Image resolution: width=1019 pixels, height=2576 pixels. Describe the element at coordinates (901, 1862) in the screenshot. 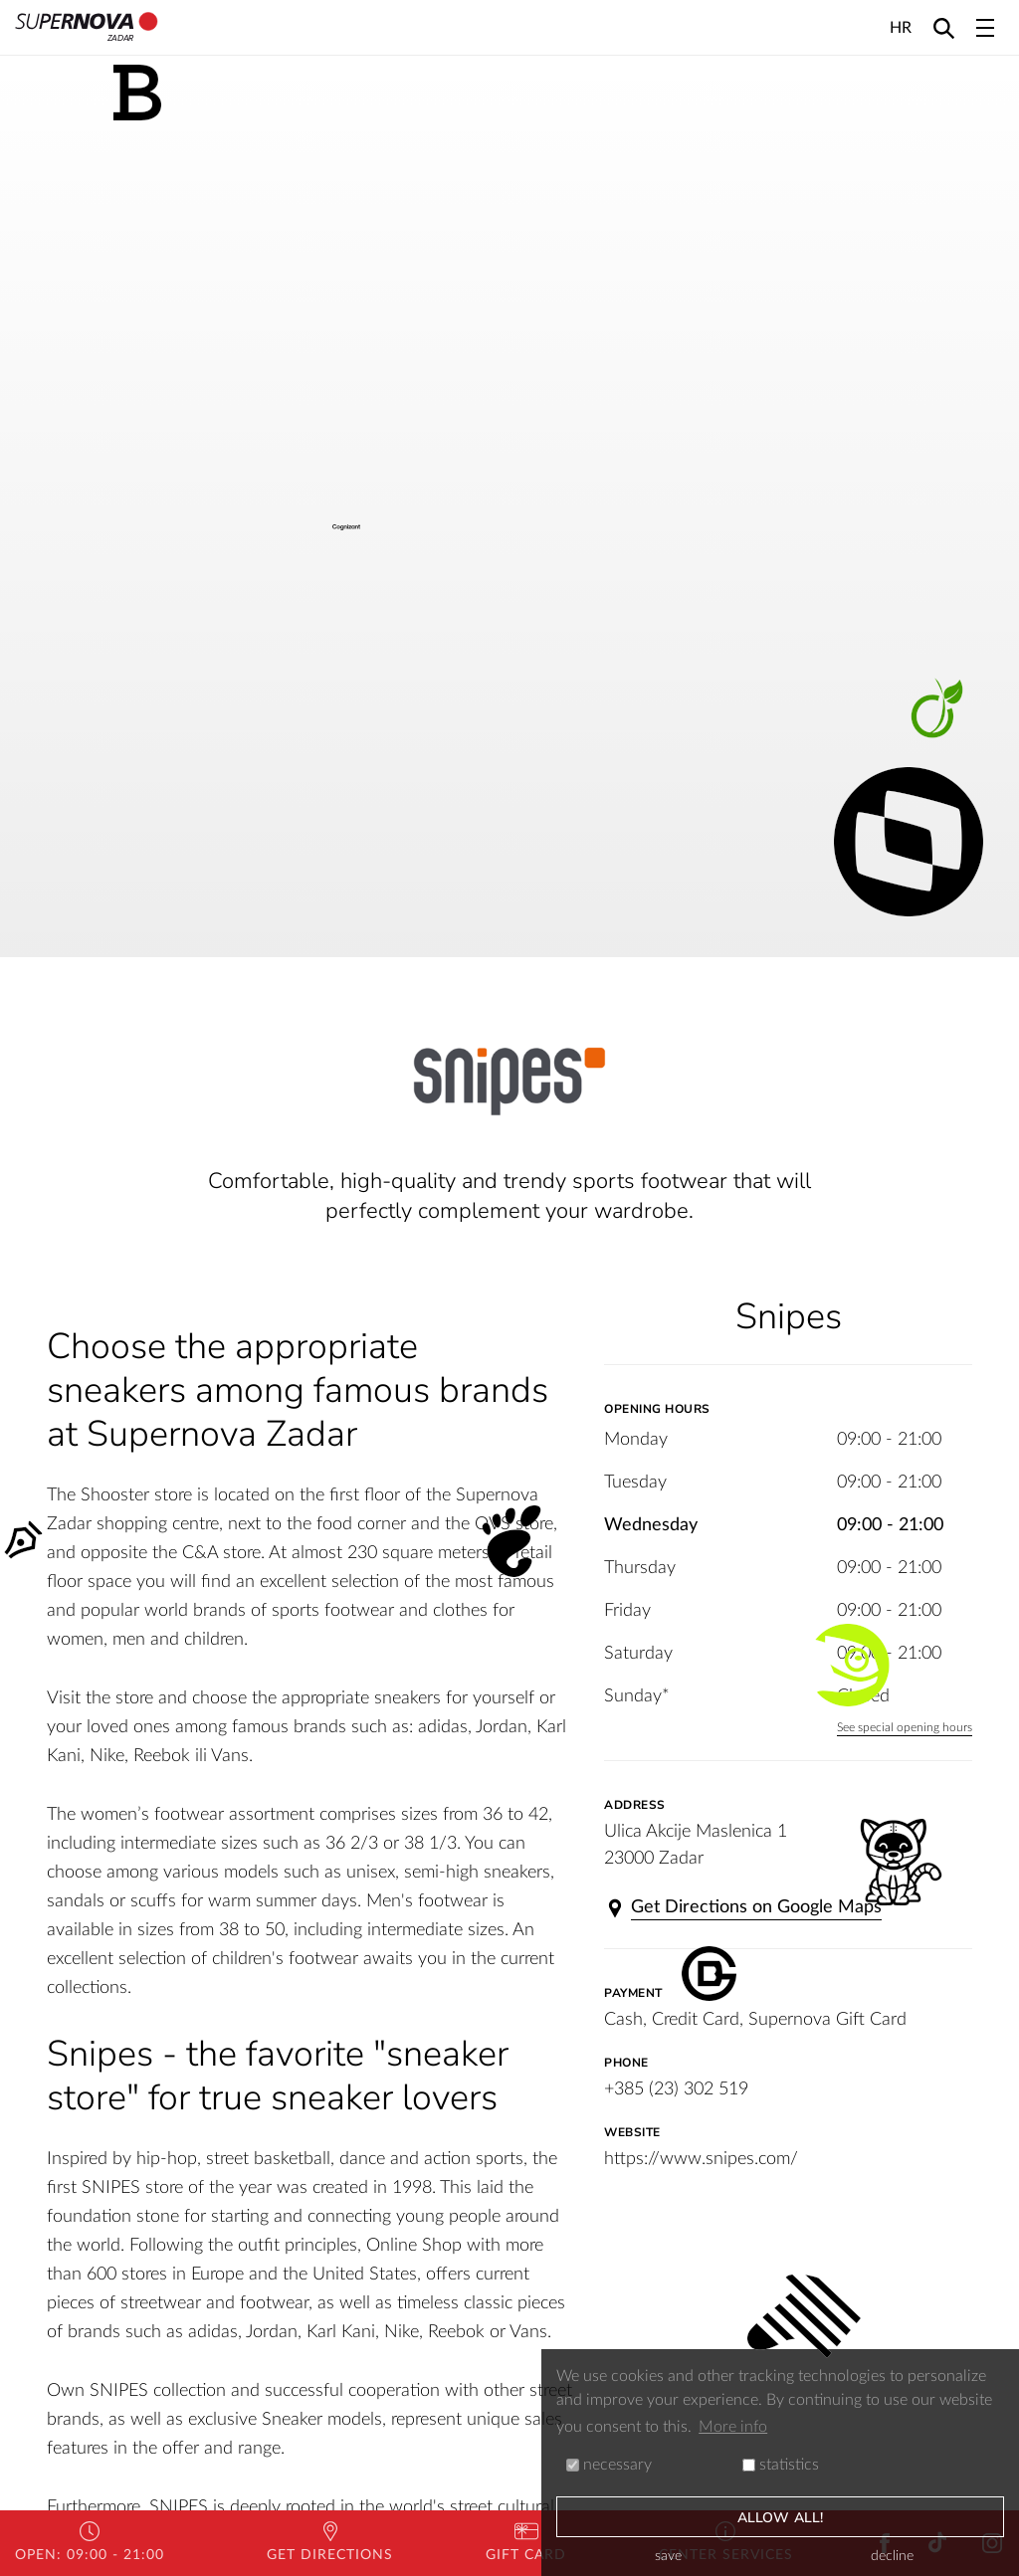

I see `tekton CI/CD pipeline platform logo` at that location.